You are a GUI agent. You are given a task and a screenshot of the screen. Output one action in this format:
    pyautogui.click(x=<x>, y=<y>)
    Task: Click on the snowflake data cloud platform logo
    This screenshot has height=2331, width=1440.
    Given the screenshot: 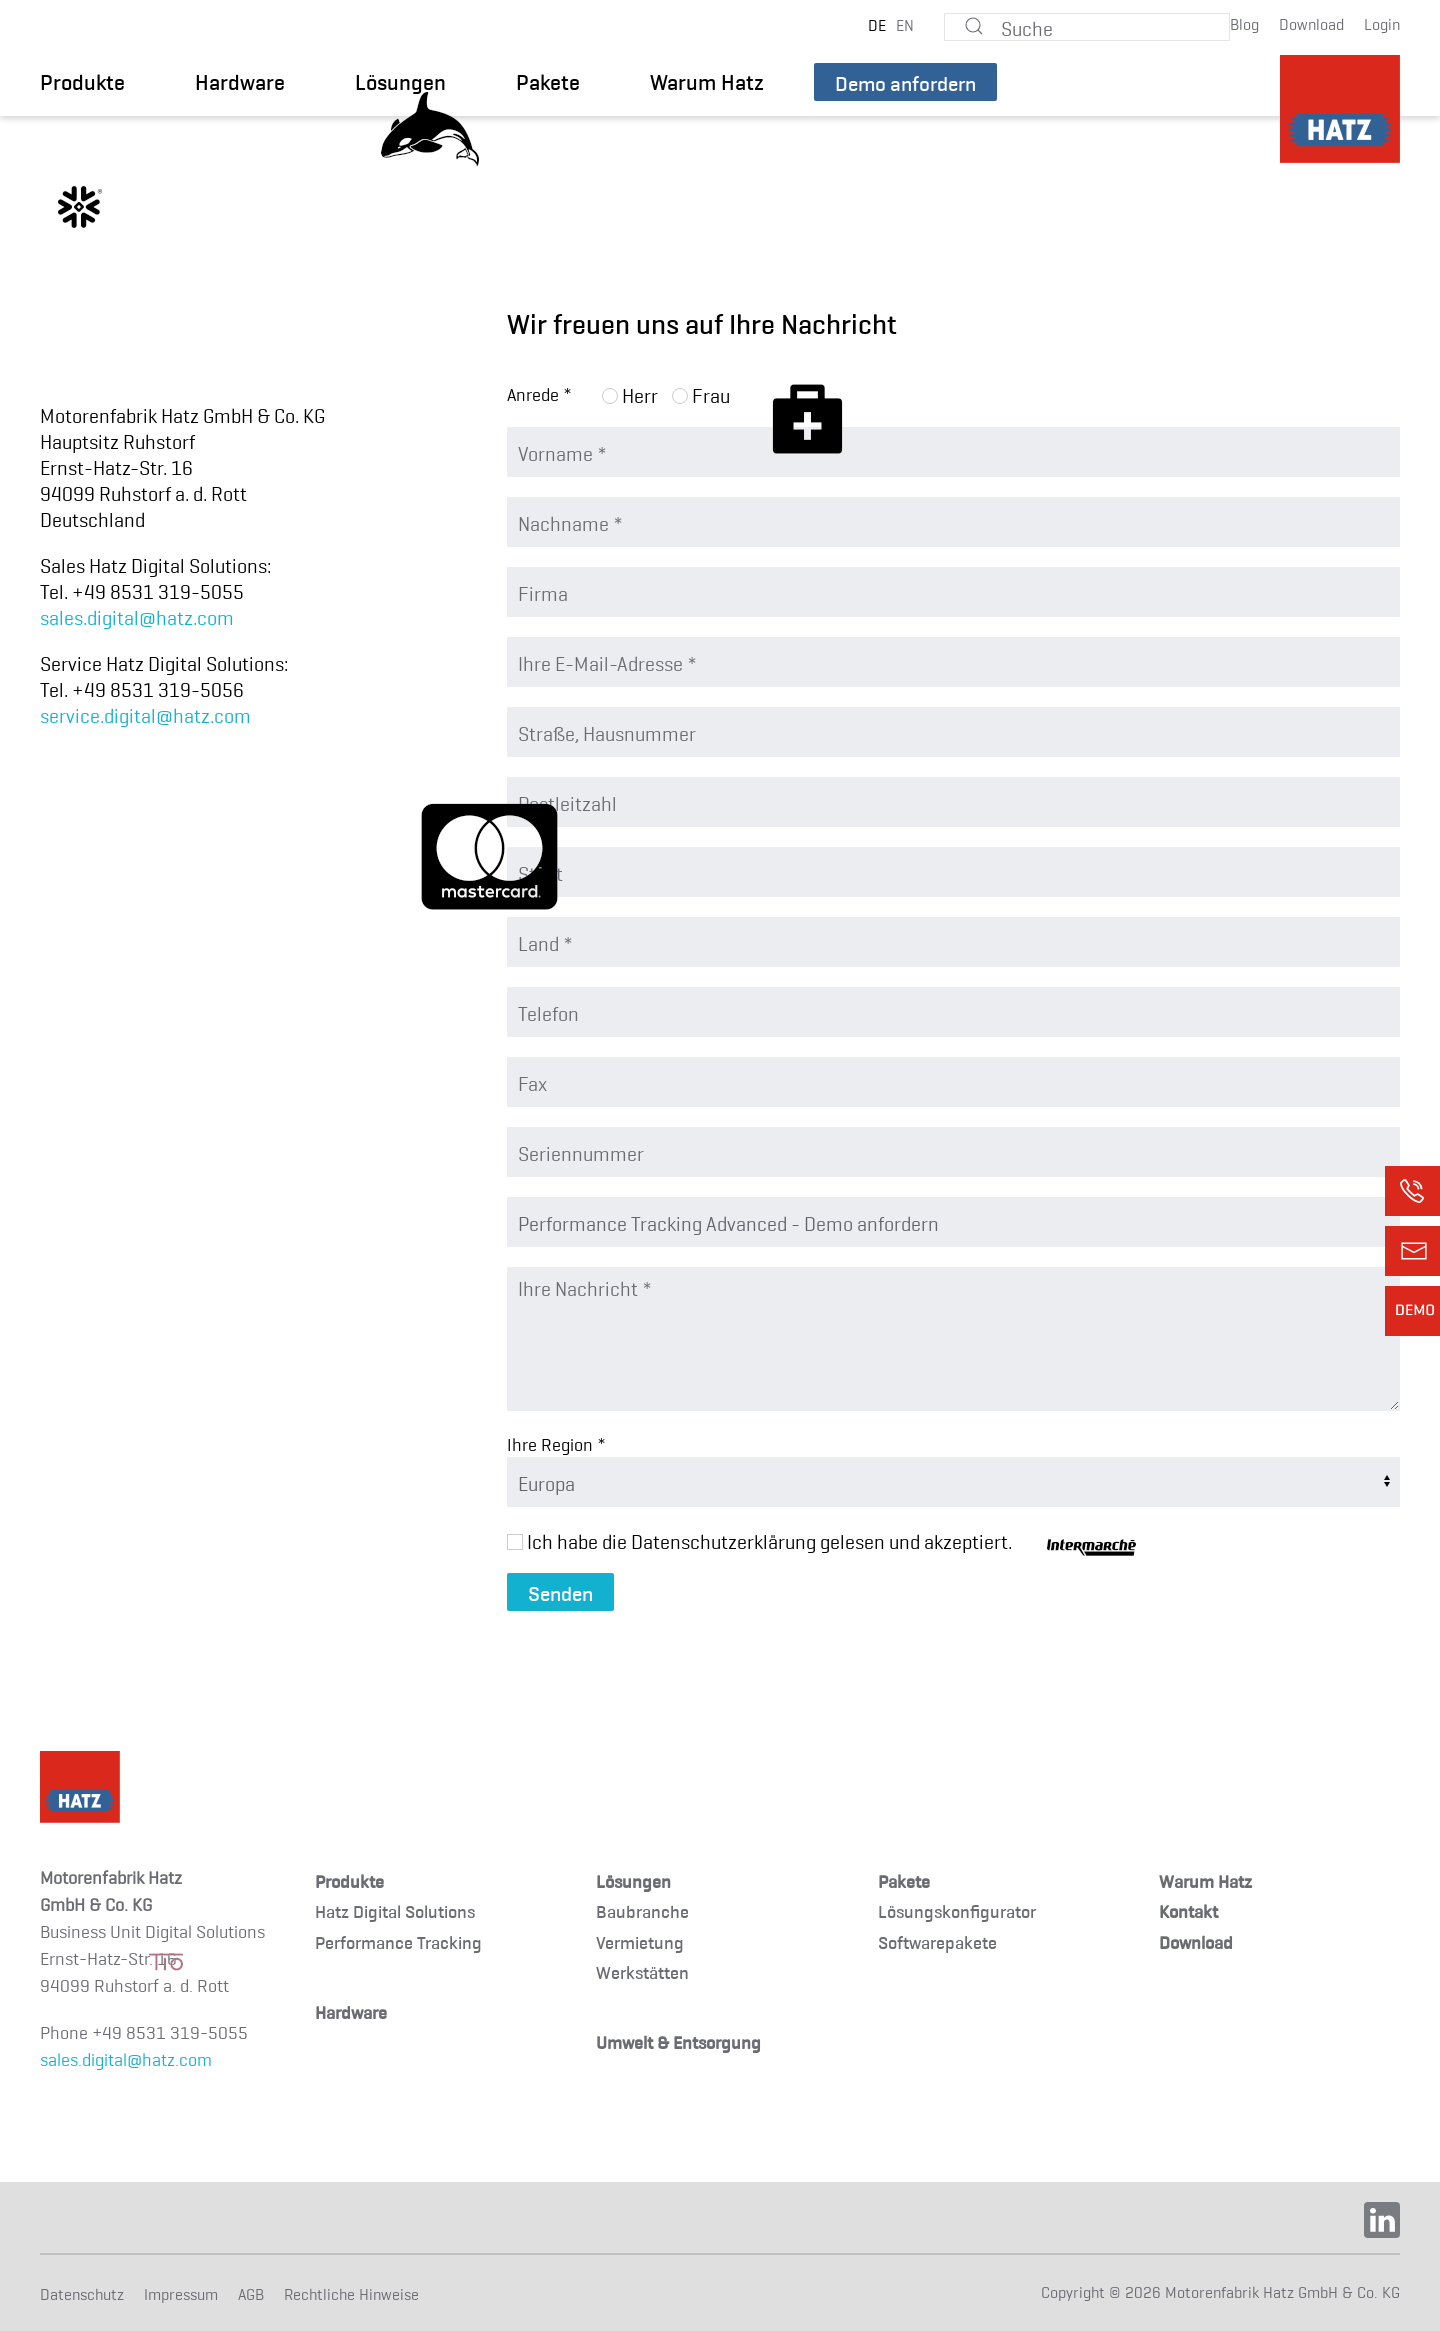 What is the action you would take?
    pyautogui.click(x=80, y=207)
    